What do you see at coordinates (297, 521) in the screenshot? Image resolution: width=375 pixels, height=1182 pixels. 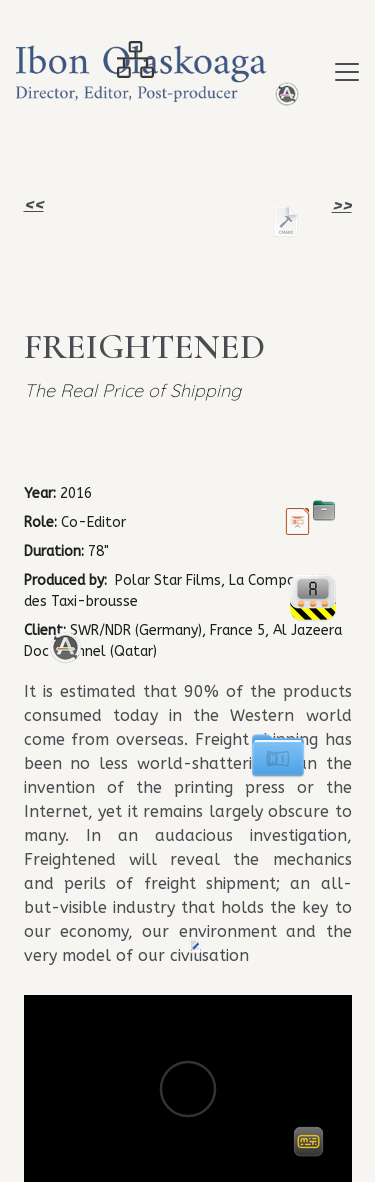 I see `open a libreoffice impress presentation file` at bounding box center [297, 521].